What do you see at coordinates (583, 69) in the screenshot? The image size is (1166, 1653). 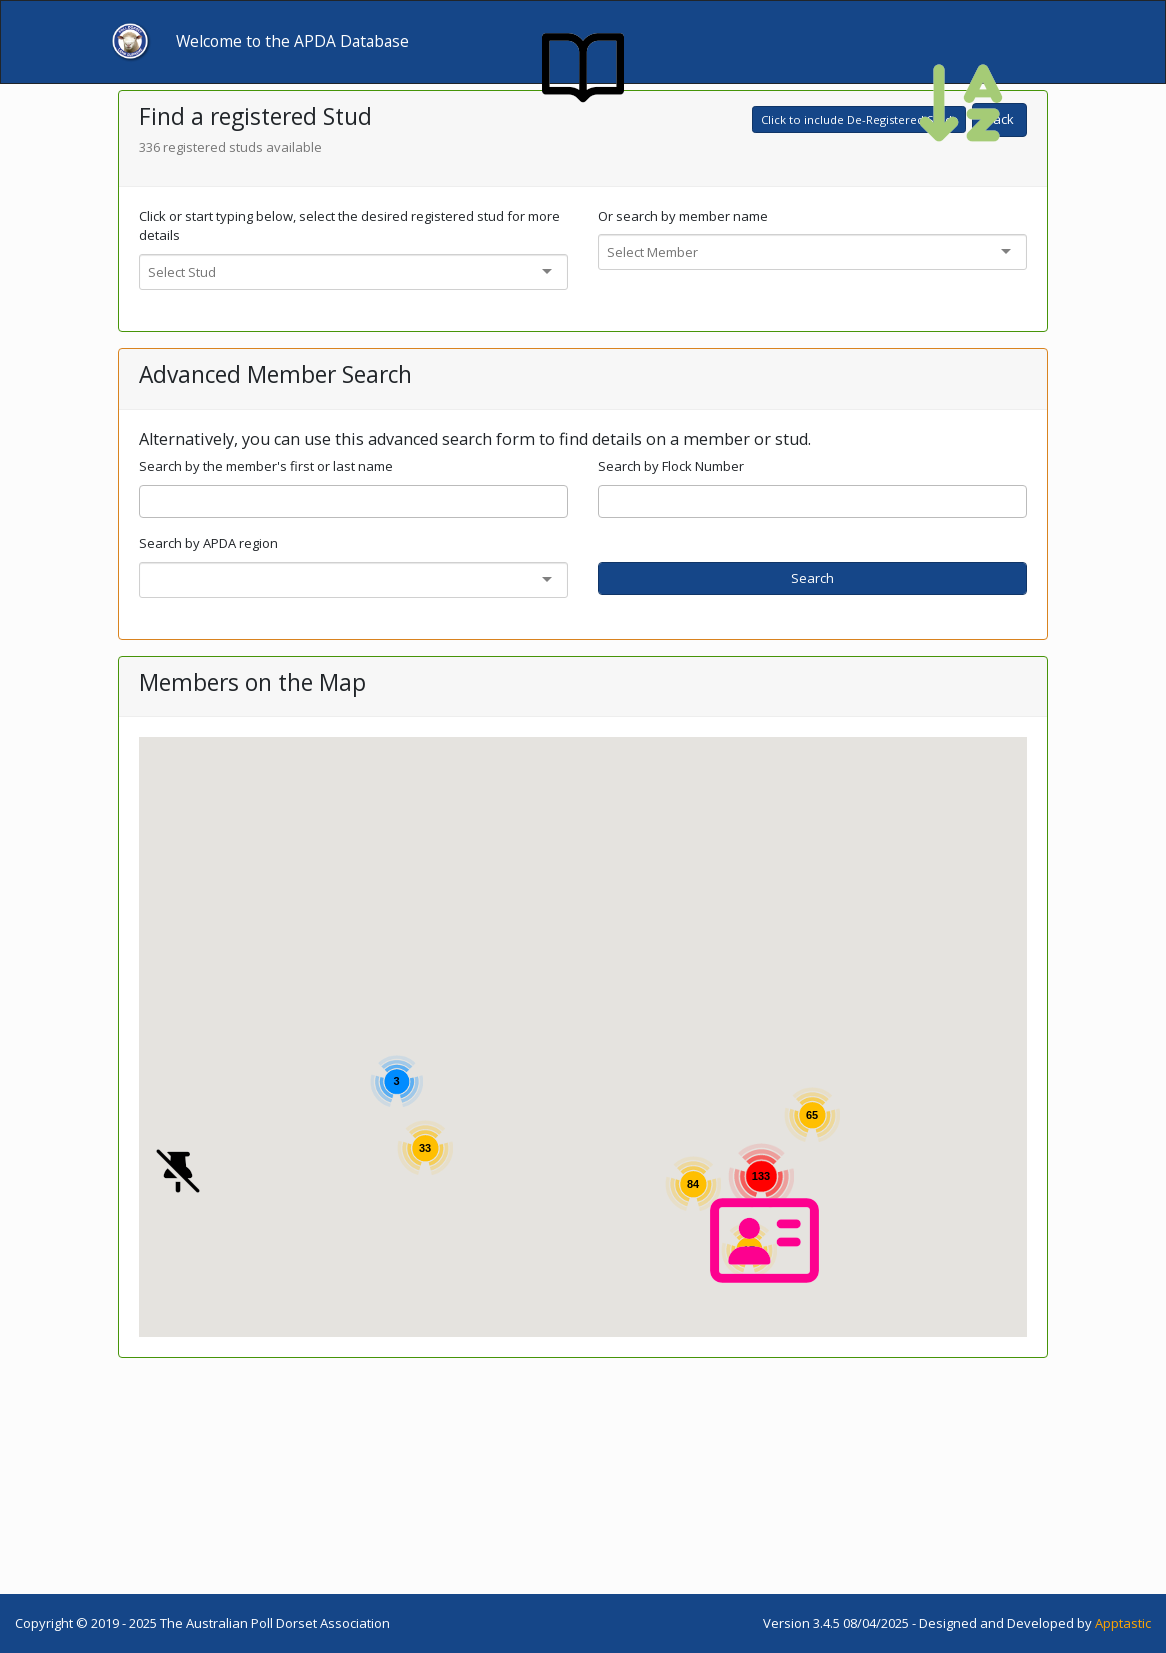 I see `access documentation or readme` at bounding box center [583, 69].